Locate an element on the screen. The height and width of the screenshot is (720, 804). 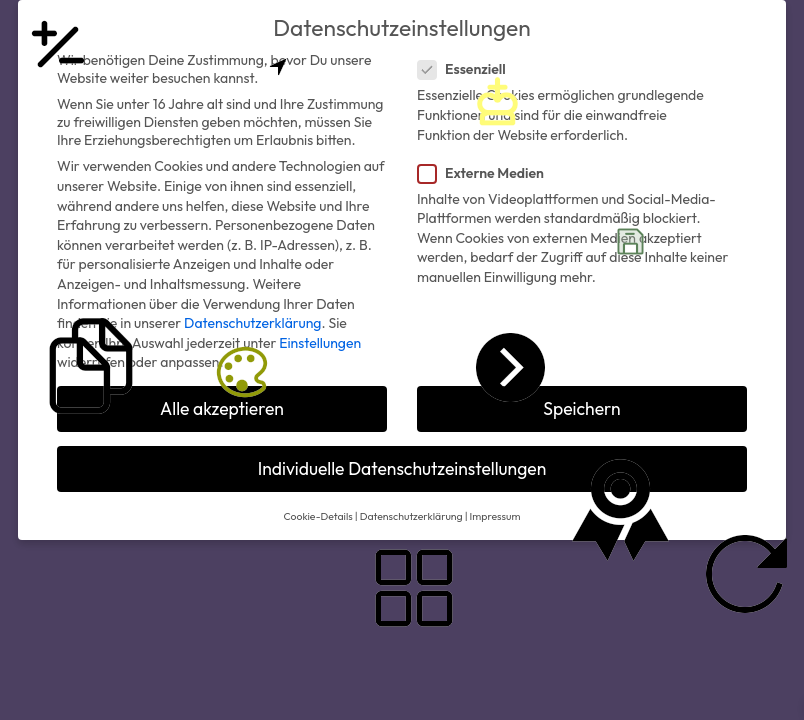
view all documents is located at coordinates (91, 366).